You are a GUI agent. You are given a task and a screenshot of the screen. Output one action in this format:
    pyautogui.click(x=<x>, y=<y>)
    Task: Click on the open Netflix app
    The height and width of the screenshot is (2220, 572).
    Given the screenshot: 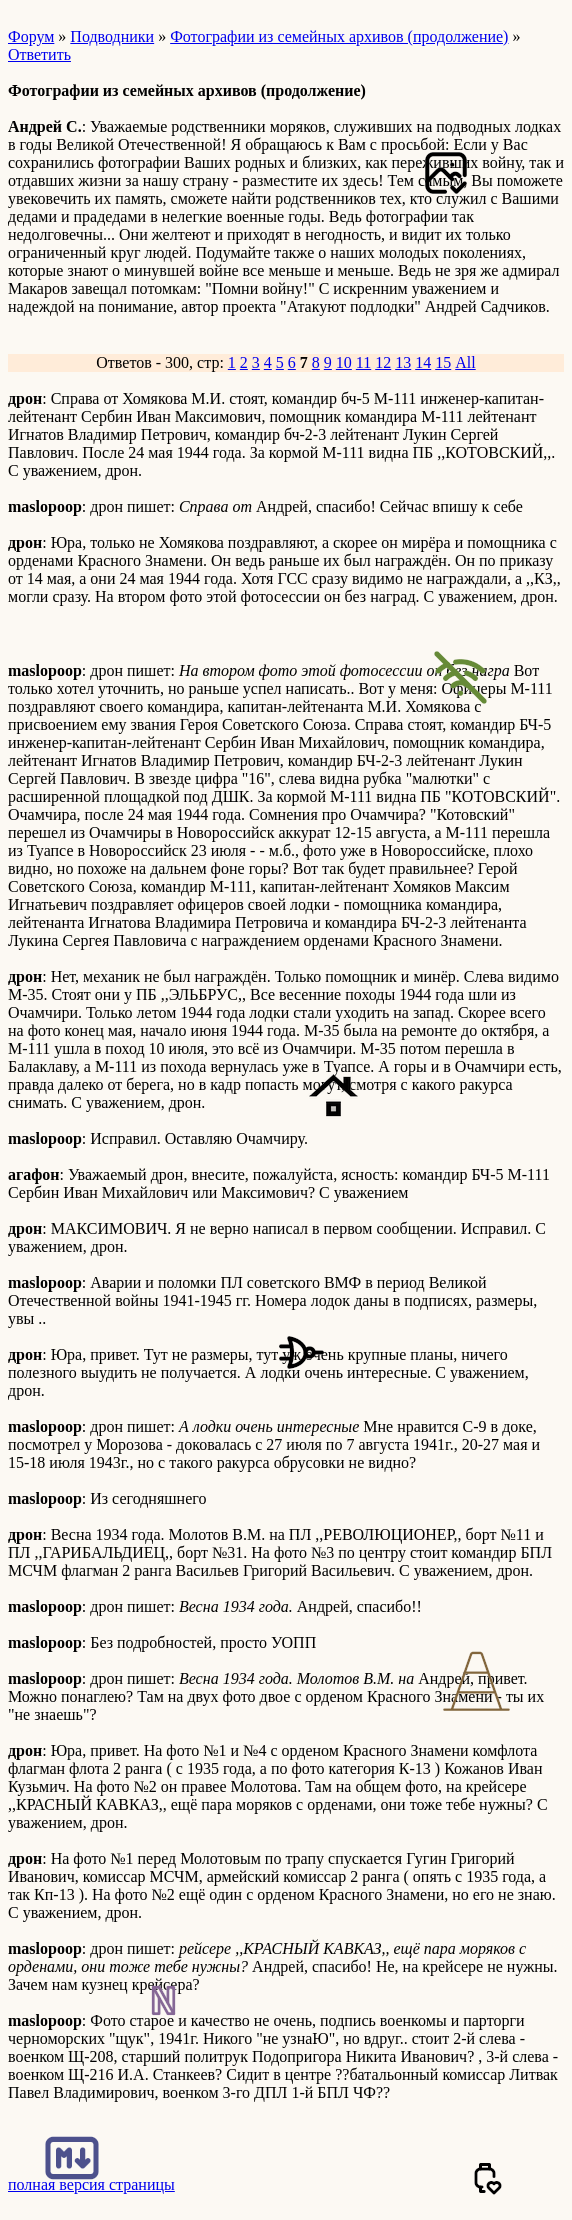 What is the action you would take?
    pyautogui.click(x=163, y=2000)
    